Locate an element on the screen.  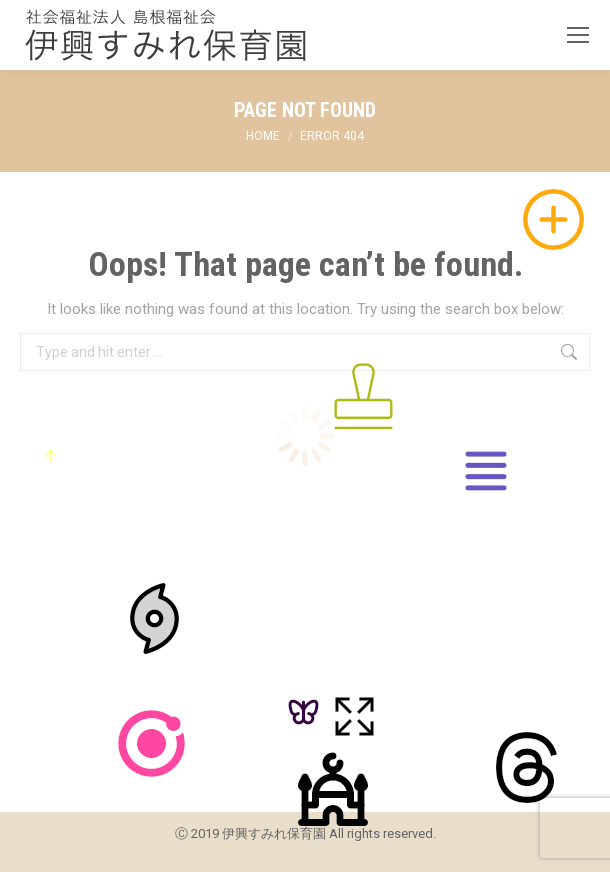
ionic framework logo is located at coordinates (151, 743).